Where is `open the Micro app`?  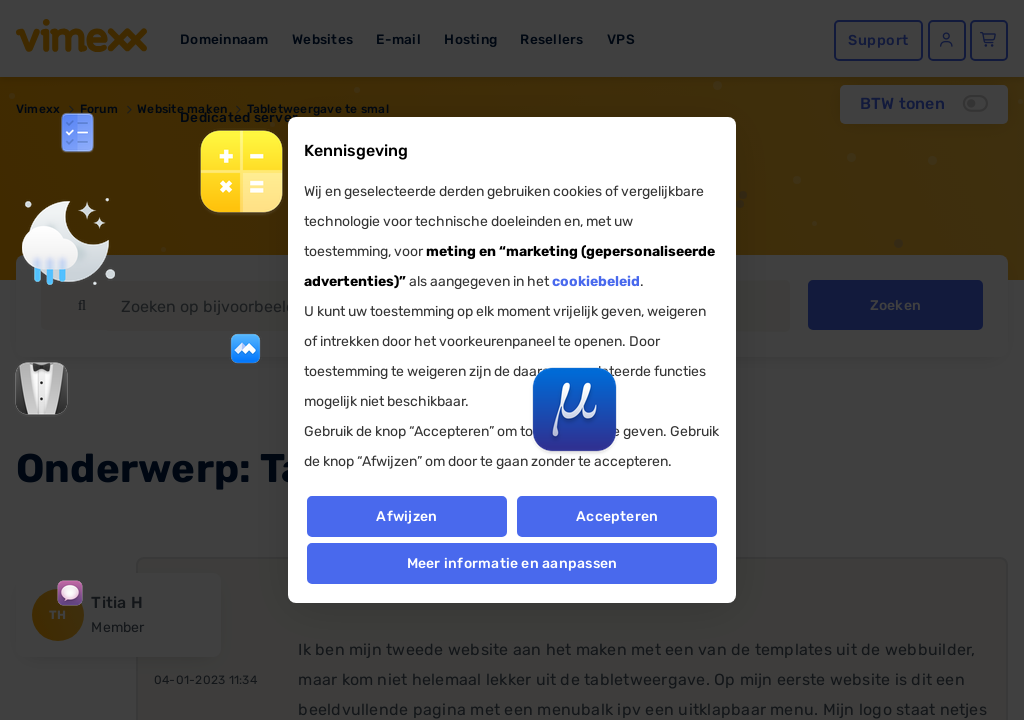
open the Micro app is located at coordinates (574, 409).